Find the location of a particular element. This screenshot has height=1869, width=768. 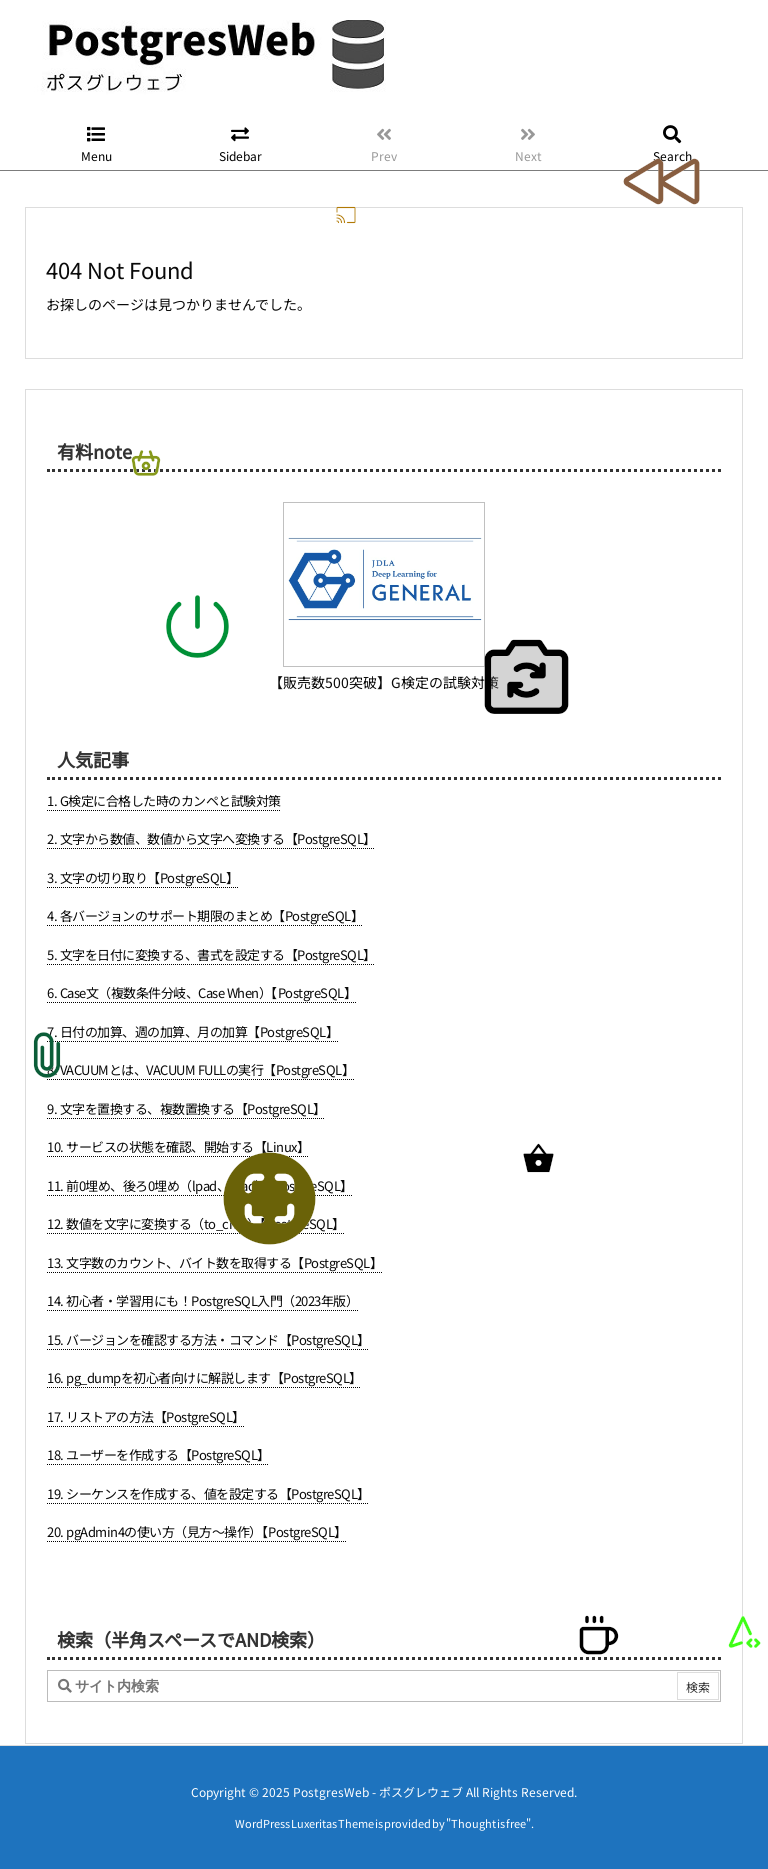

view your shopping basket is located at coordinates (146, 463).